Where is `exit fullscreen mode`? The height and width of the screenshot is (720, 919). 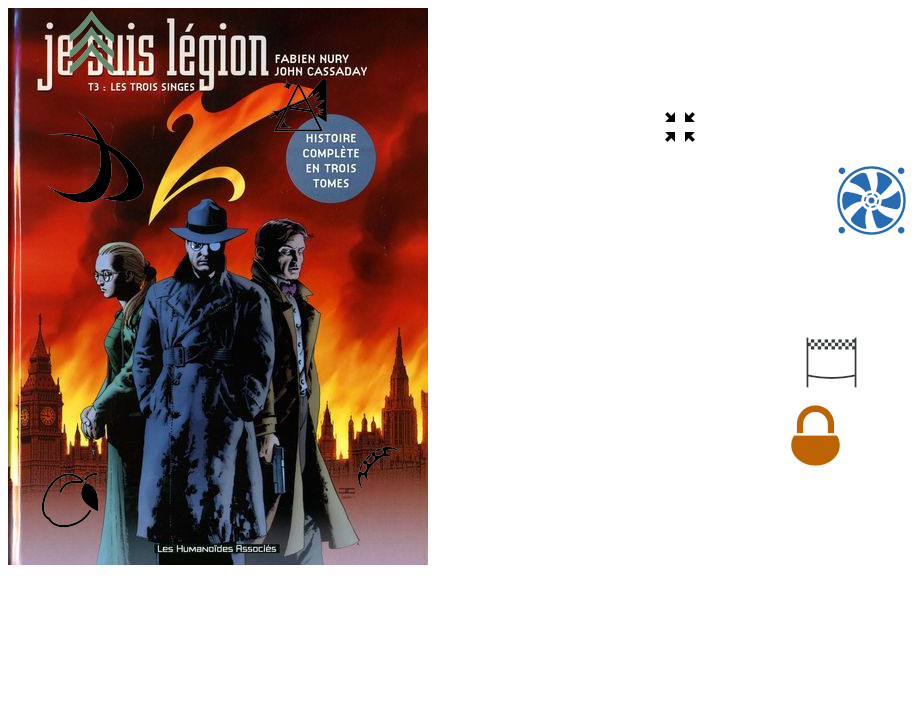
exit fullscreen mode is located at coordinates (680, 127).